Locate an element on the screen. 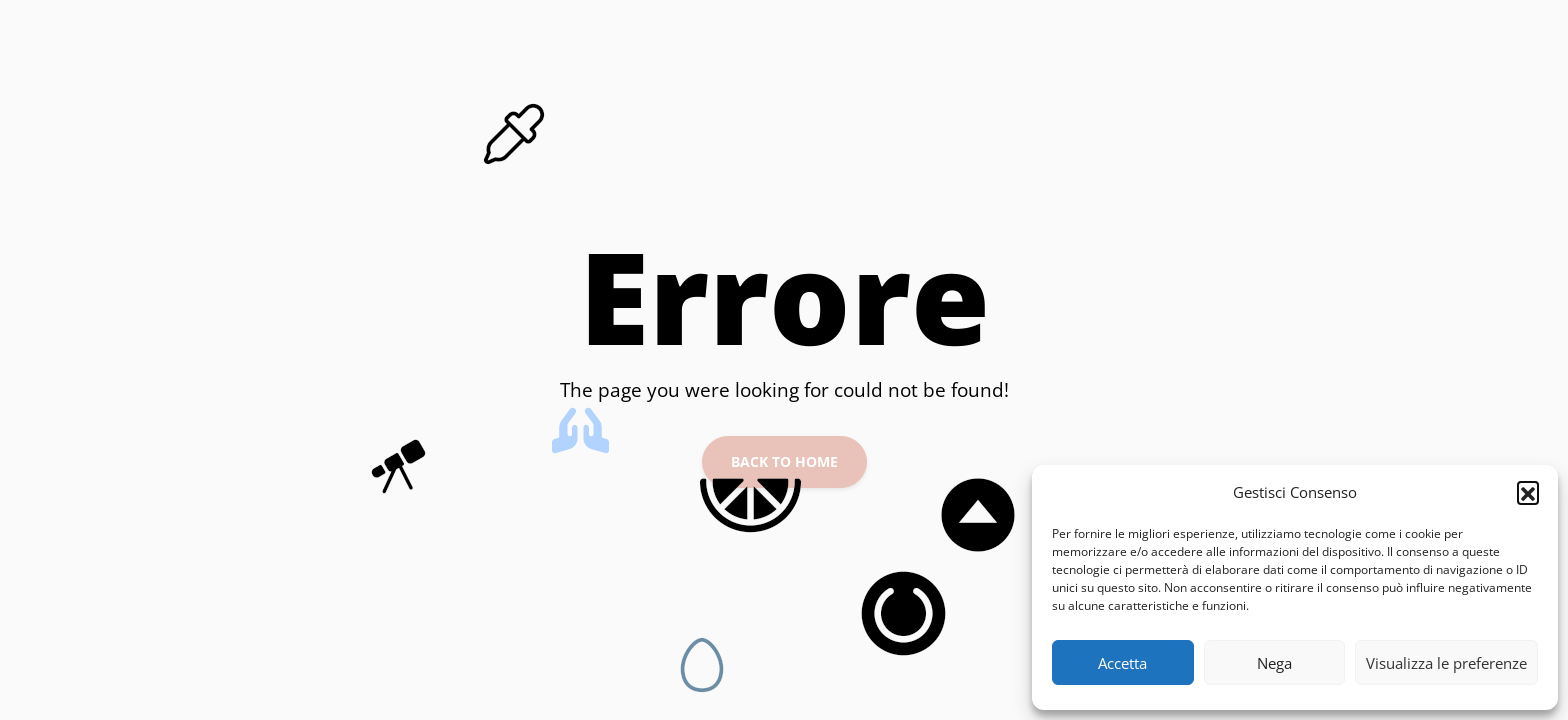 The height and width of the screenshot is (720, 1568). pick a color from the screen is located at coordinates (514, 134).